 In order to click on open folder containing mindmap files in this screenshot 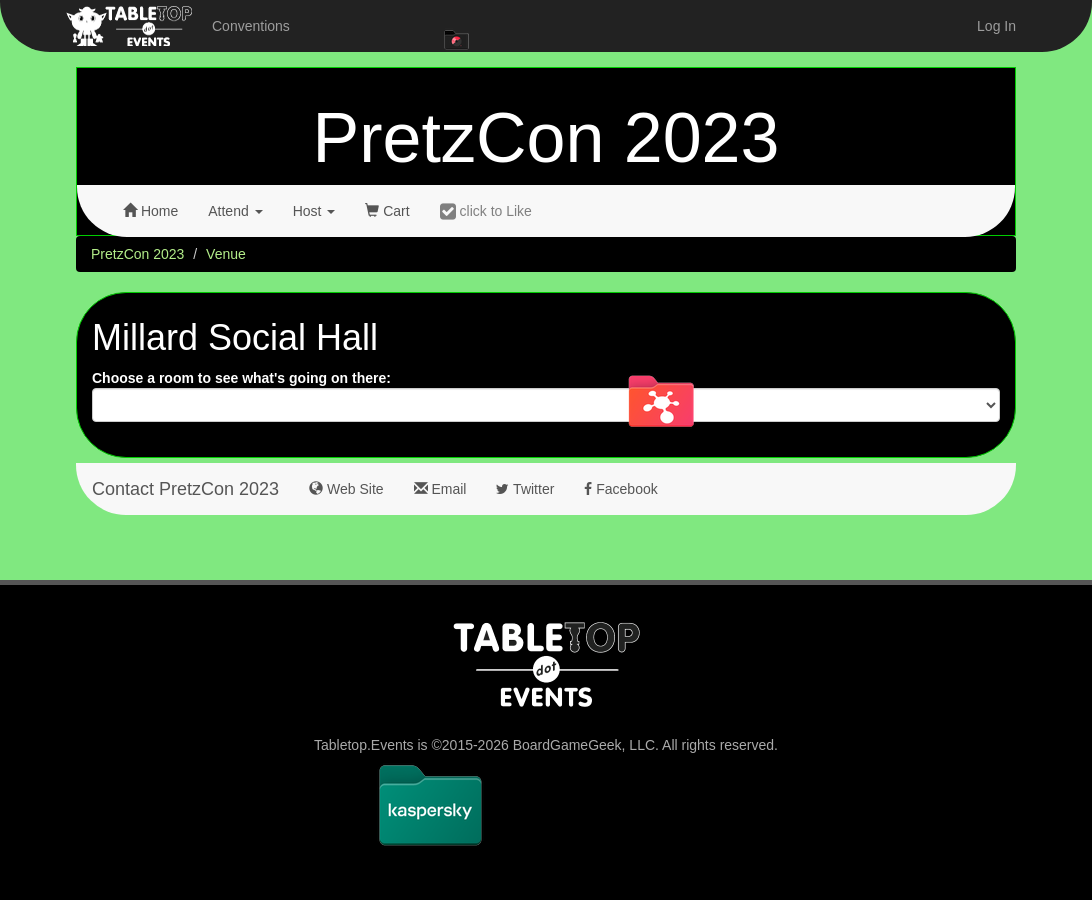, I will do `click(661, 403)`.